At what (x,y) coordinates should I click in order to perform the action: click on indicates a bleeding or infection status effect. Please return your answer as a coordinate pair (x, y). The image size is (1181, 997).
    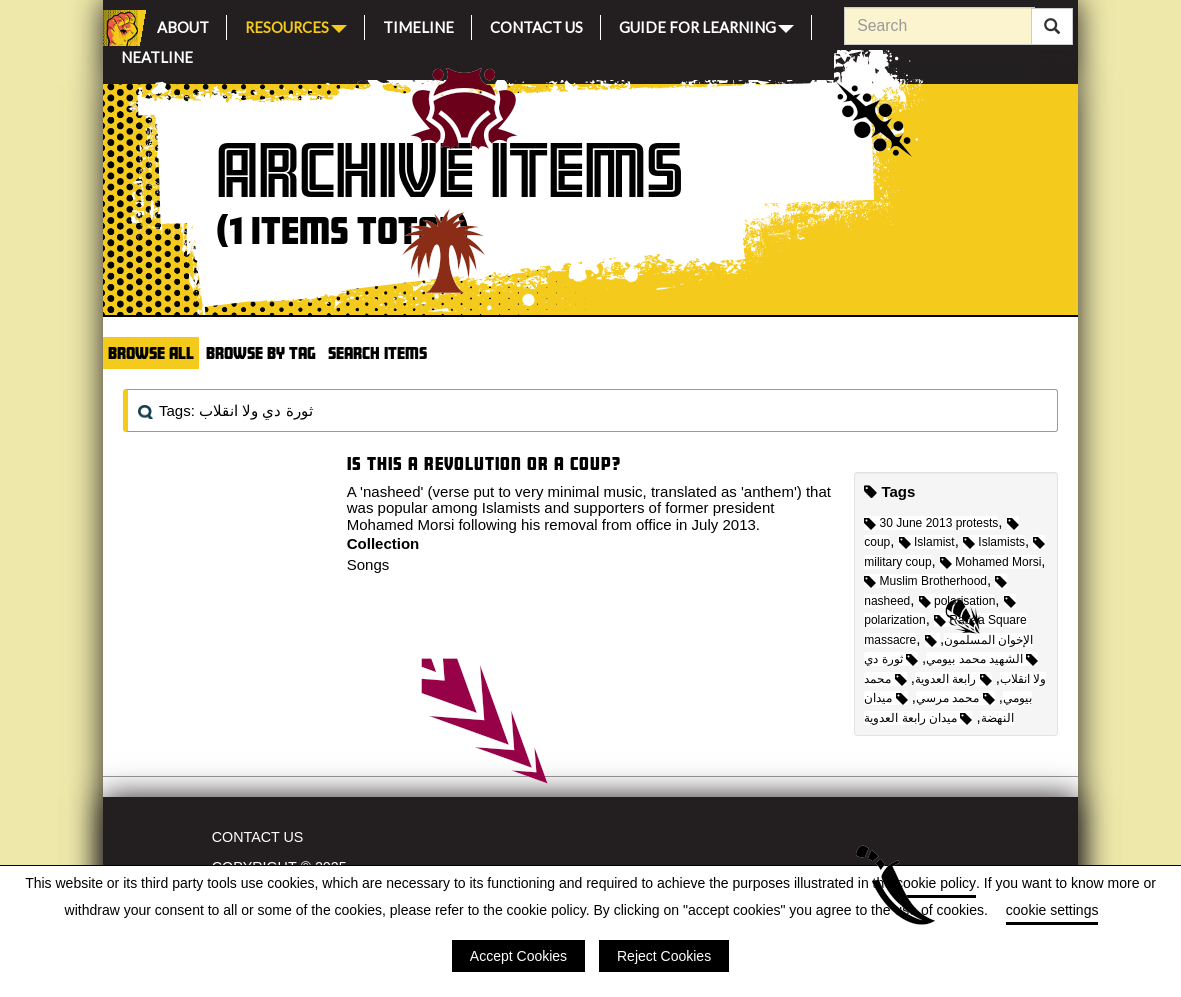
    Looking at the image, I should click on (874, 119).